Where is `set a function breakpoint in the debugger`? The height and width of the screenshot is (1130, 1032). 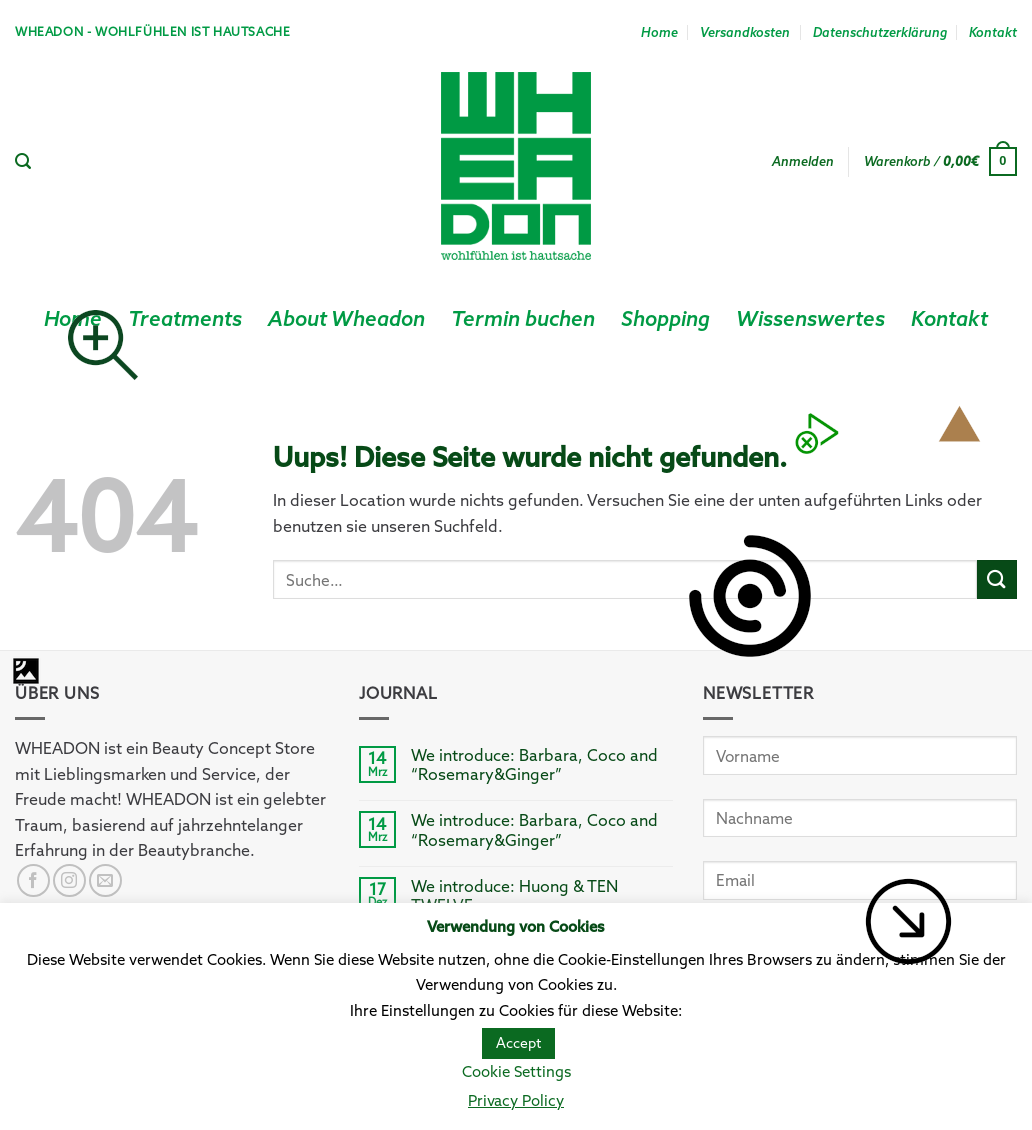
set a function breakpoint in the debugger is located at coordinates (959, 426).